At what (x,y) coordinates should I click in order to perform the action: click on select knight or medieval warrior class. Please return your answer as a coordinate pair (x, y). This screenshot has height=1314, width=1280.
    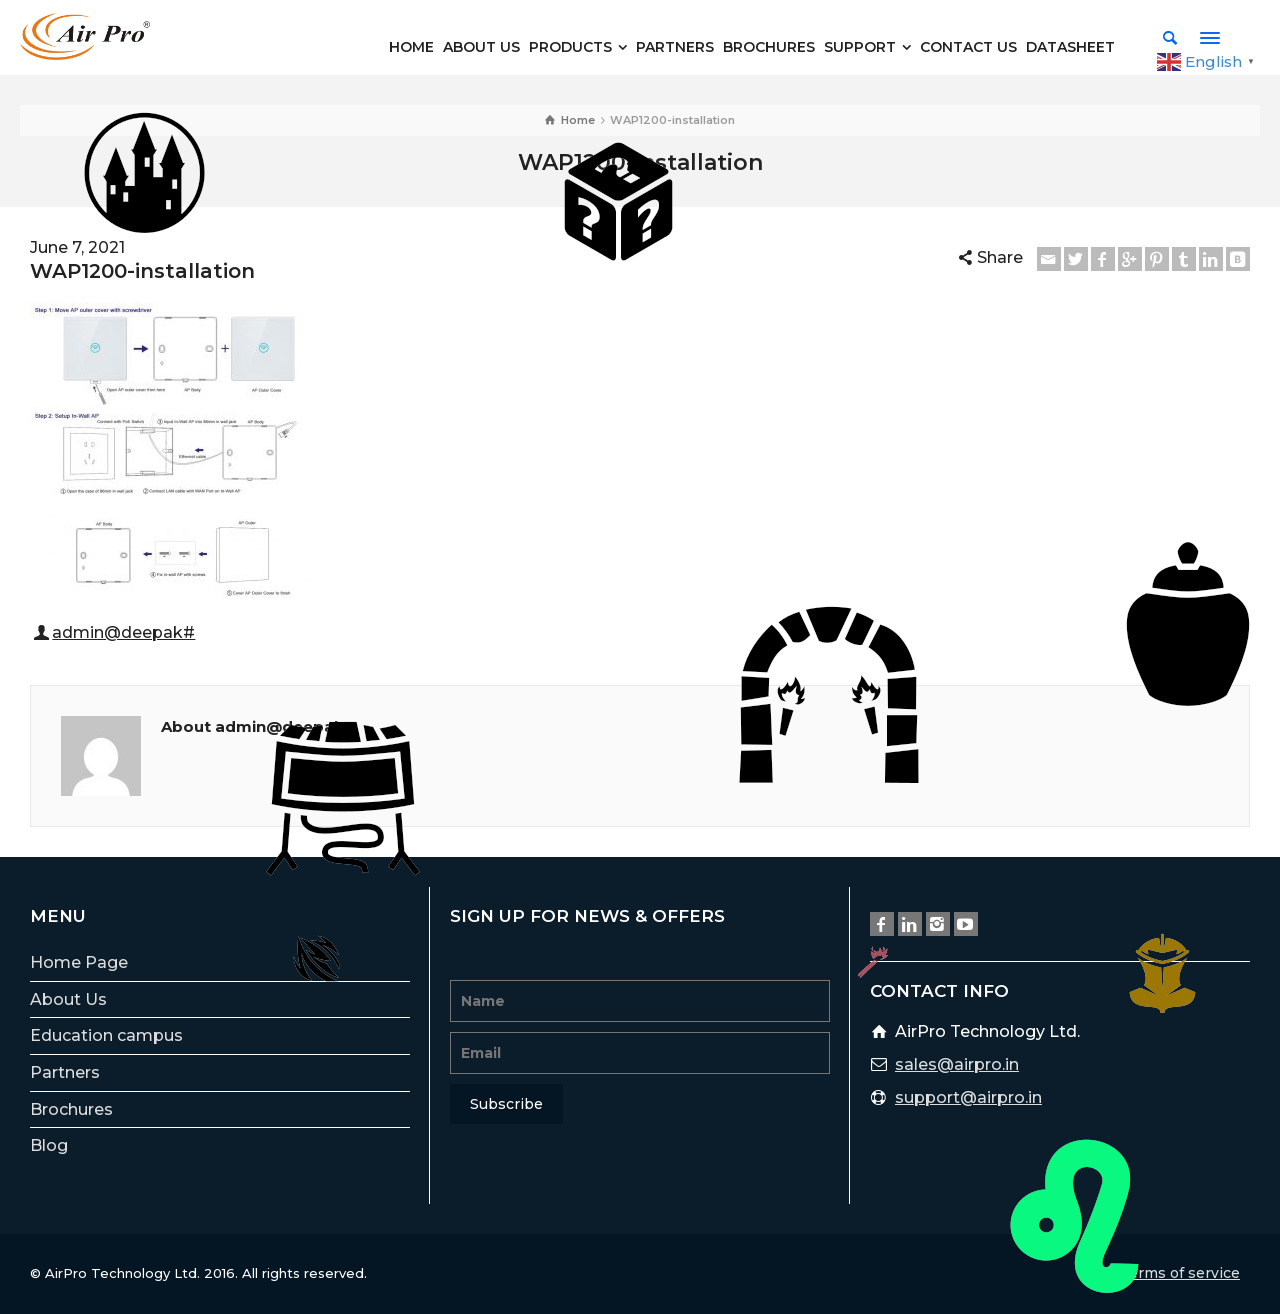
    Looking at the image, I should click on (1162, 973).